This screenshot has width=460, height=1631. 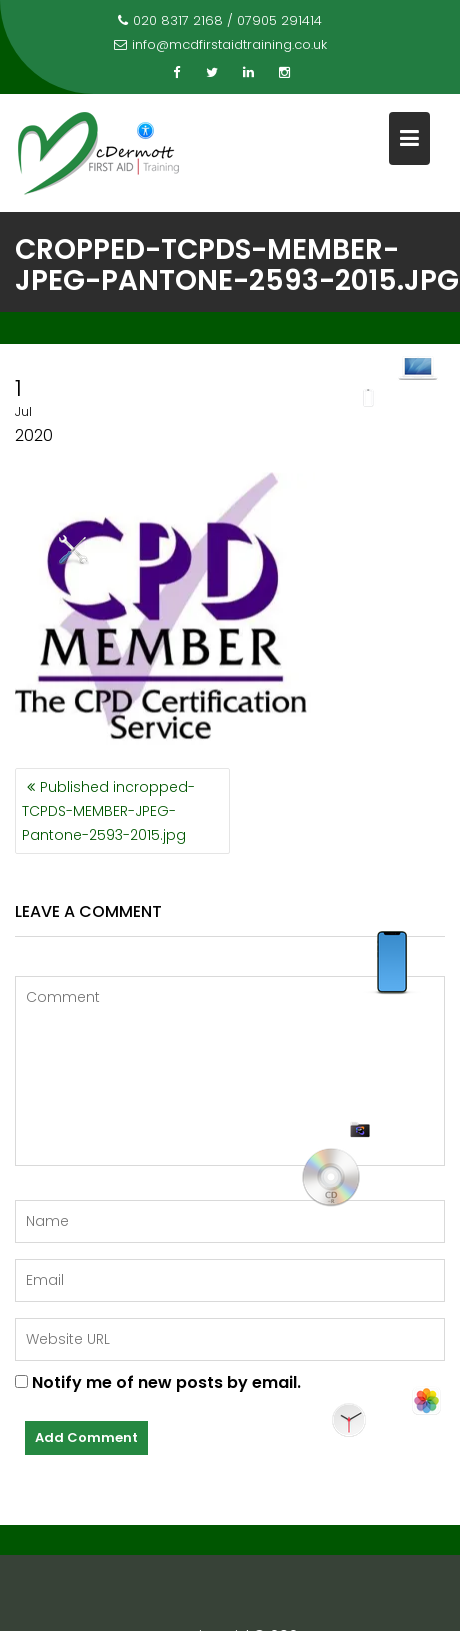 What do you see at coordinates (331, 1178) in the screenshot?
I see `burn files to a recordable CD` at bounding box center [331, 1178].